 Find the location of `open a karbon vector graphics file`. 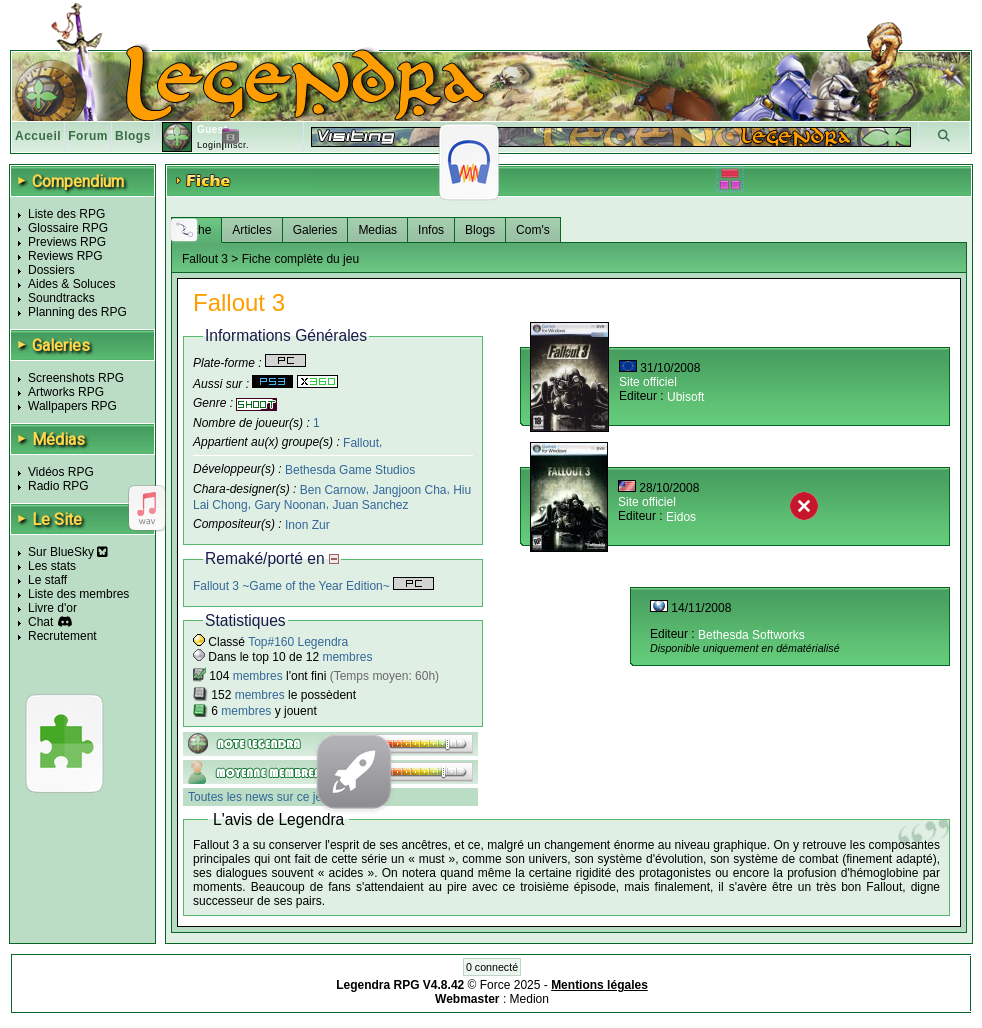

open a karbon vector graphics file is located at coordinates (184, 229).